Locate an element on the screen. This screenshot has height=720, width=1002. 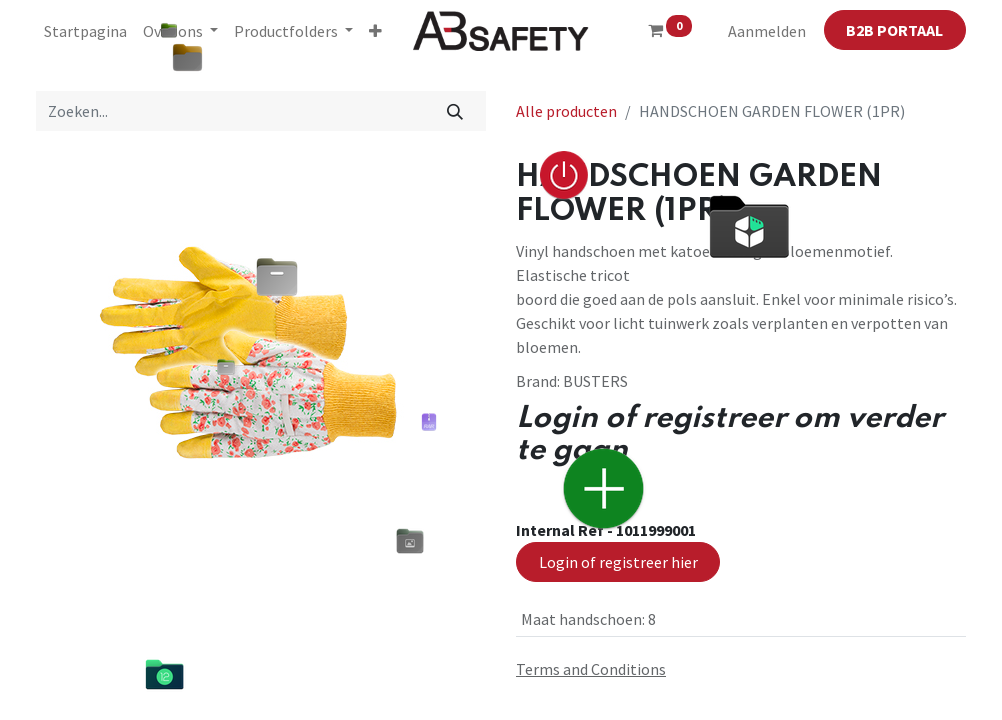
drop files here to move them into this folder is located at coordinates (187, 57).